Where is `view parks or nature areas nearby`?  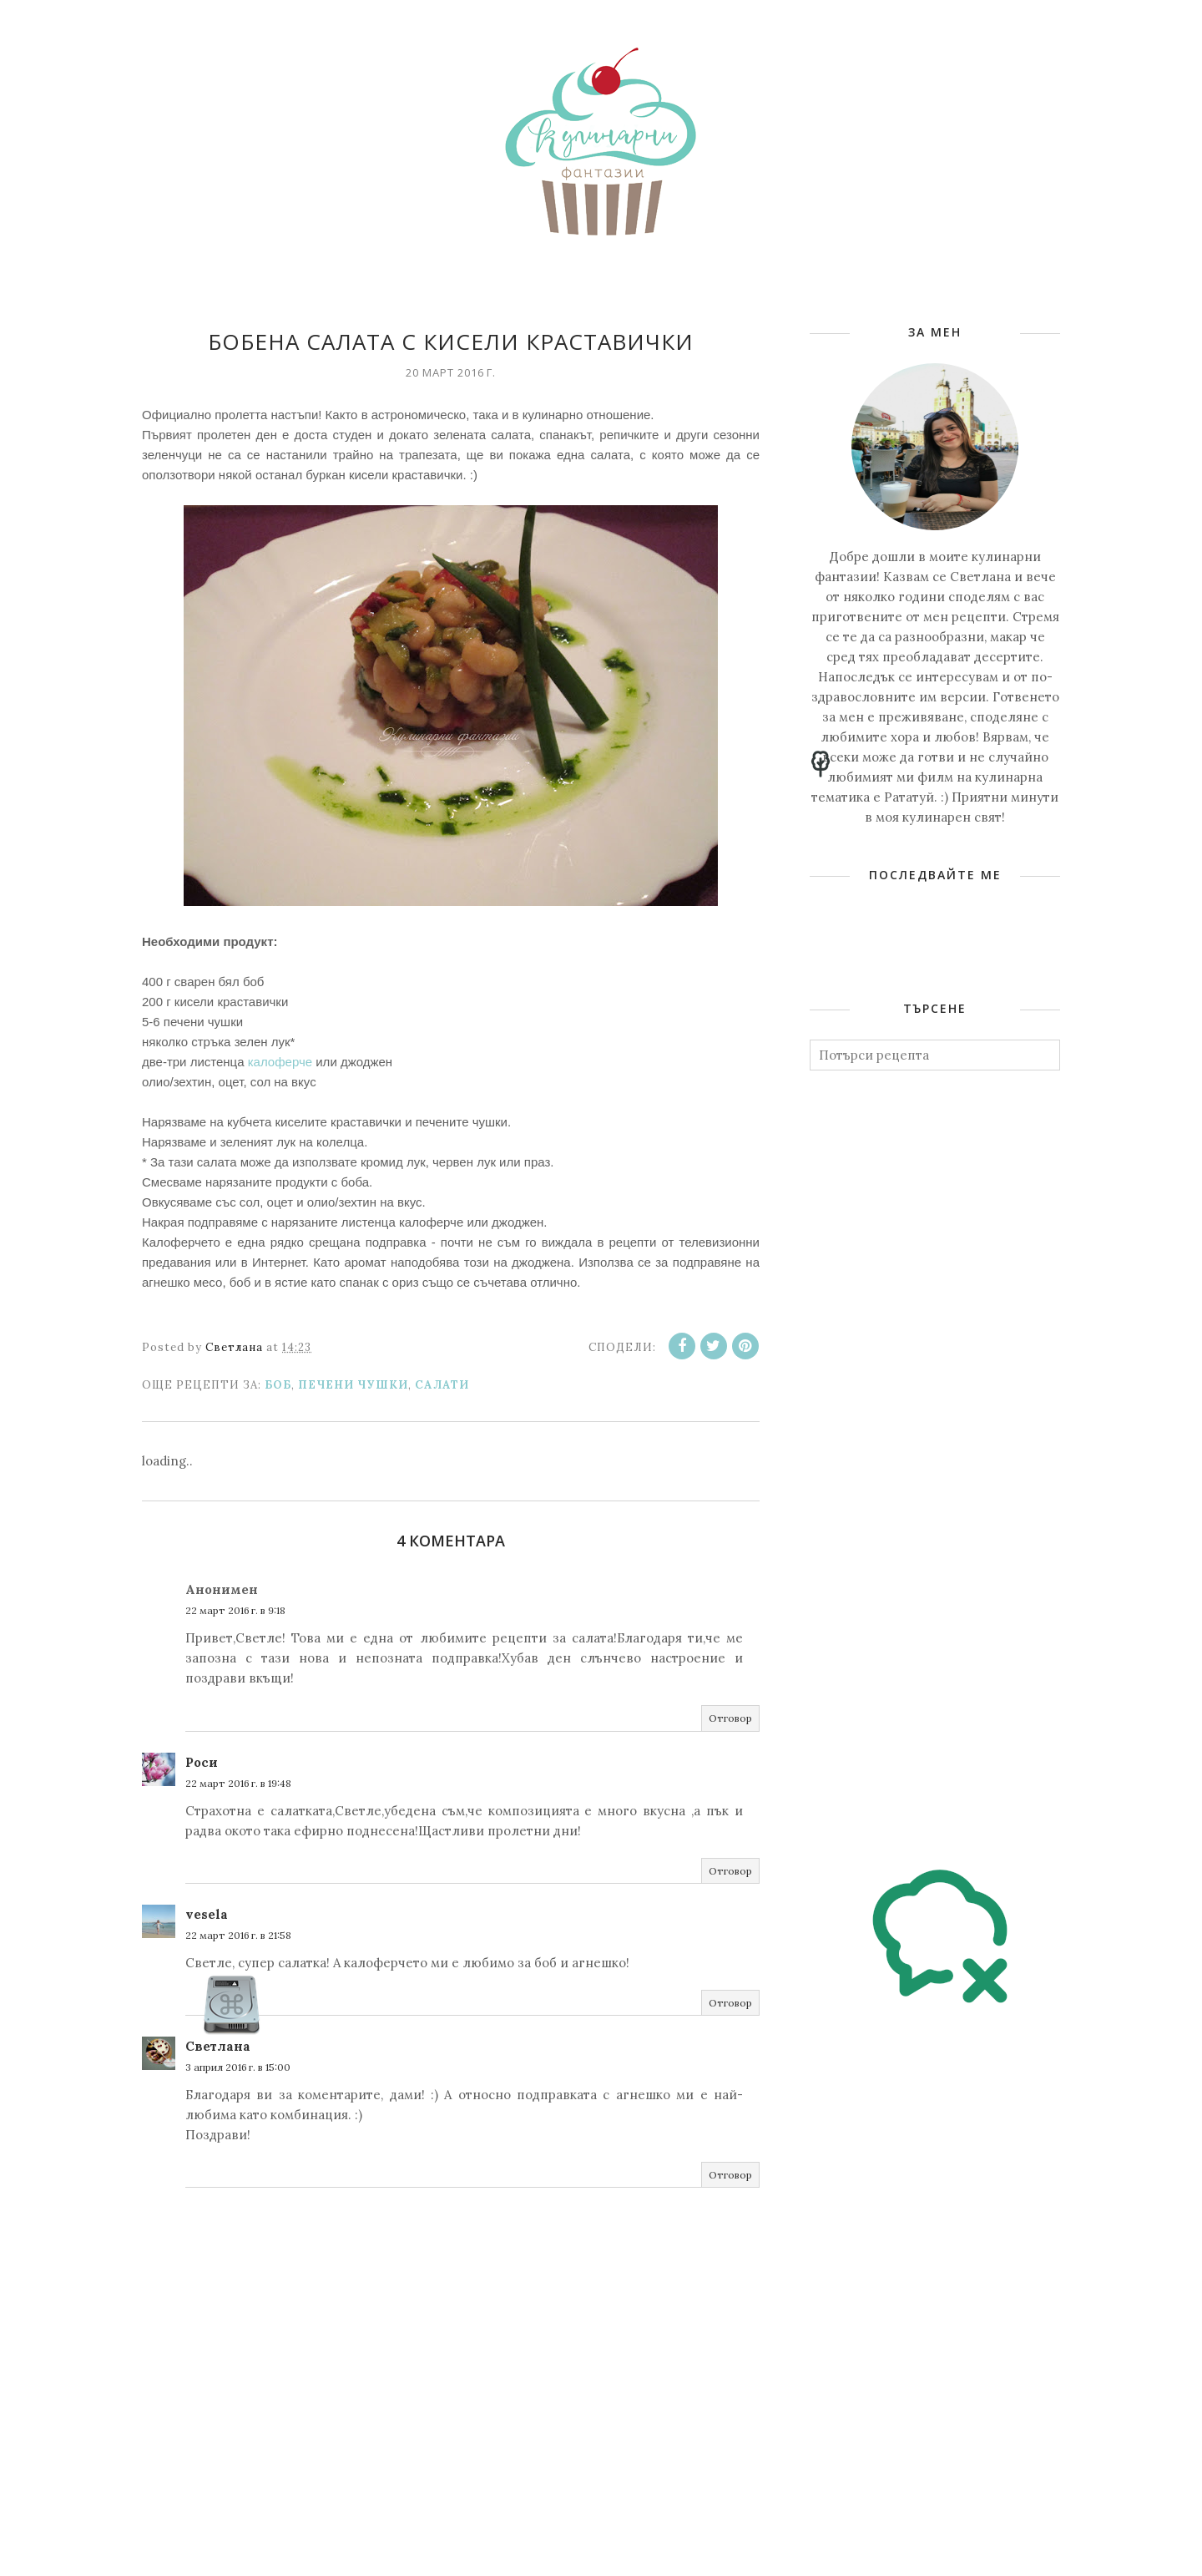
view parks or nature areas nearby is located at coordinates (821, 764).